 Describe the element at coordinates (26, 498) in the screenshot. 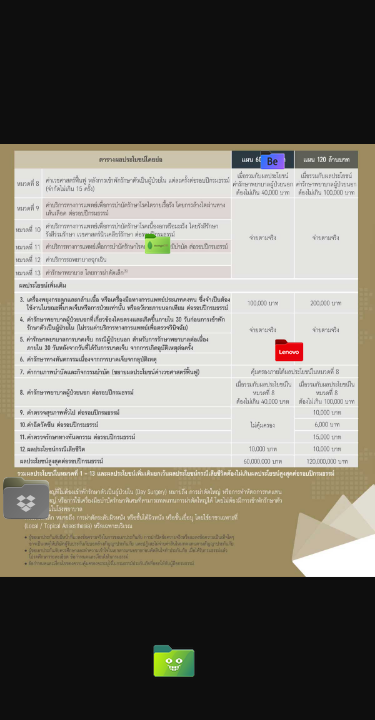

I see `open dropbox folder` at that location.